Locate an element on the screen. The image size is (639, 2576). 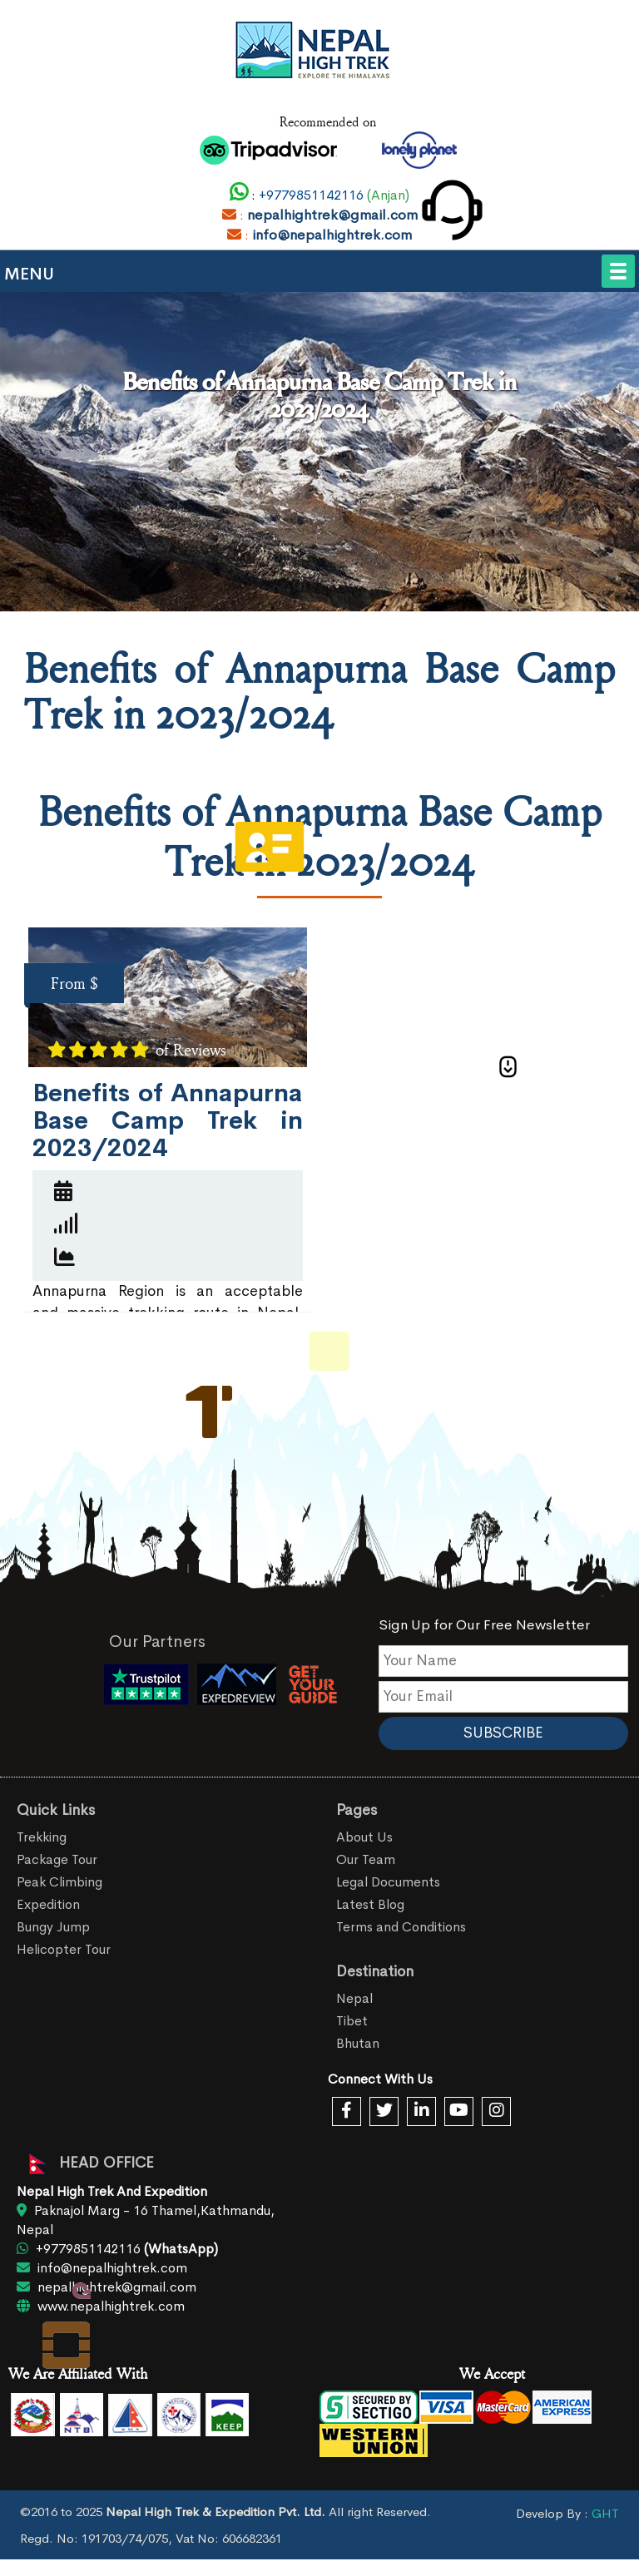
stop media playback is located at coordinates (329, 1351).